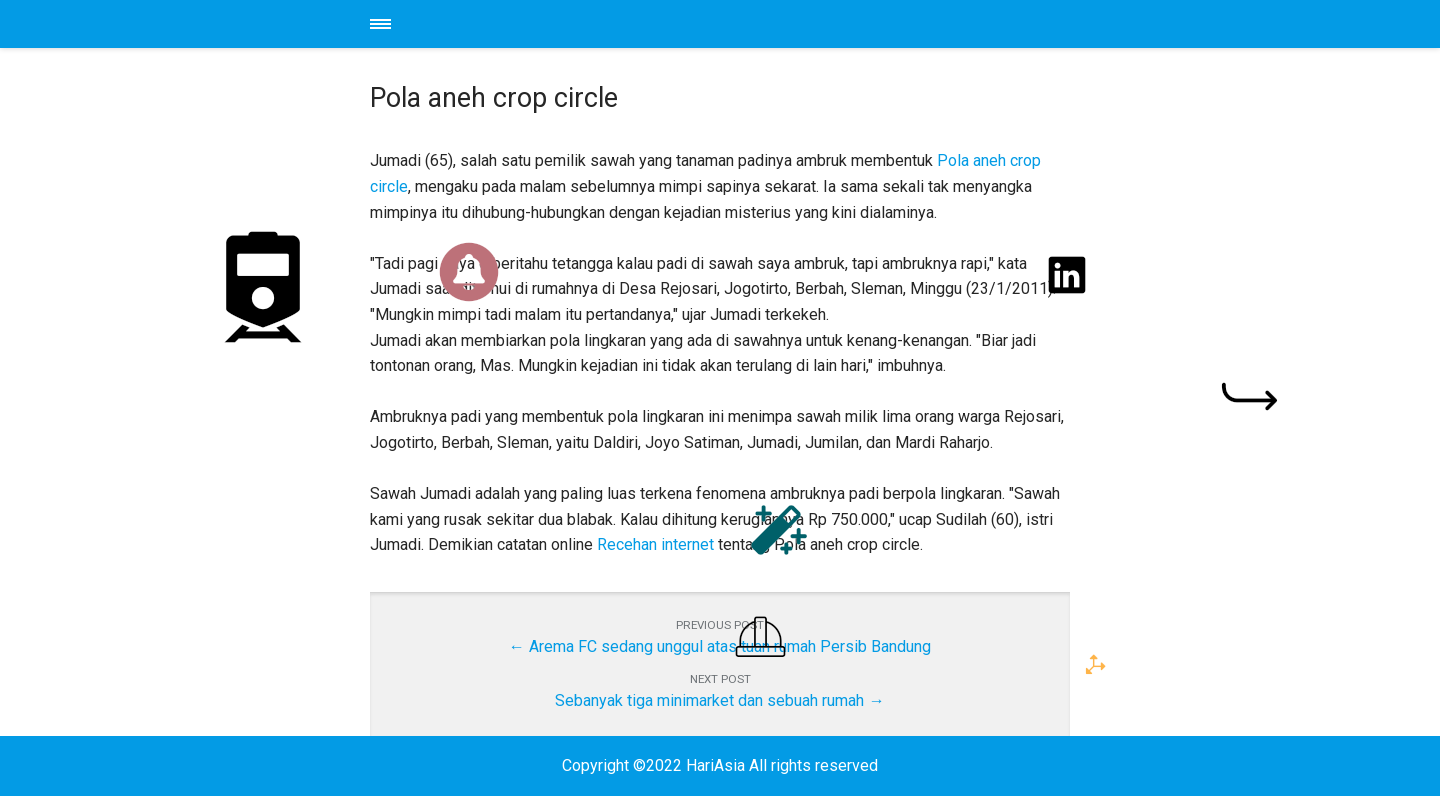 This screenshot has height=796, width=1440. I want to click on access 3D vector or coordinate tools, so click(1094, 665).